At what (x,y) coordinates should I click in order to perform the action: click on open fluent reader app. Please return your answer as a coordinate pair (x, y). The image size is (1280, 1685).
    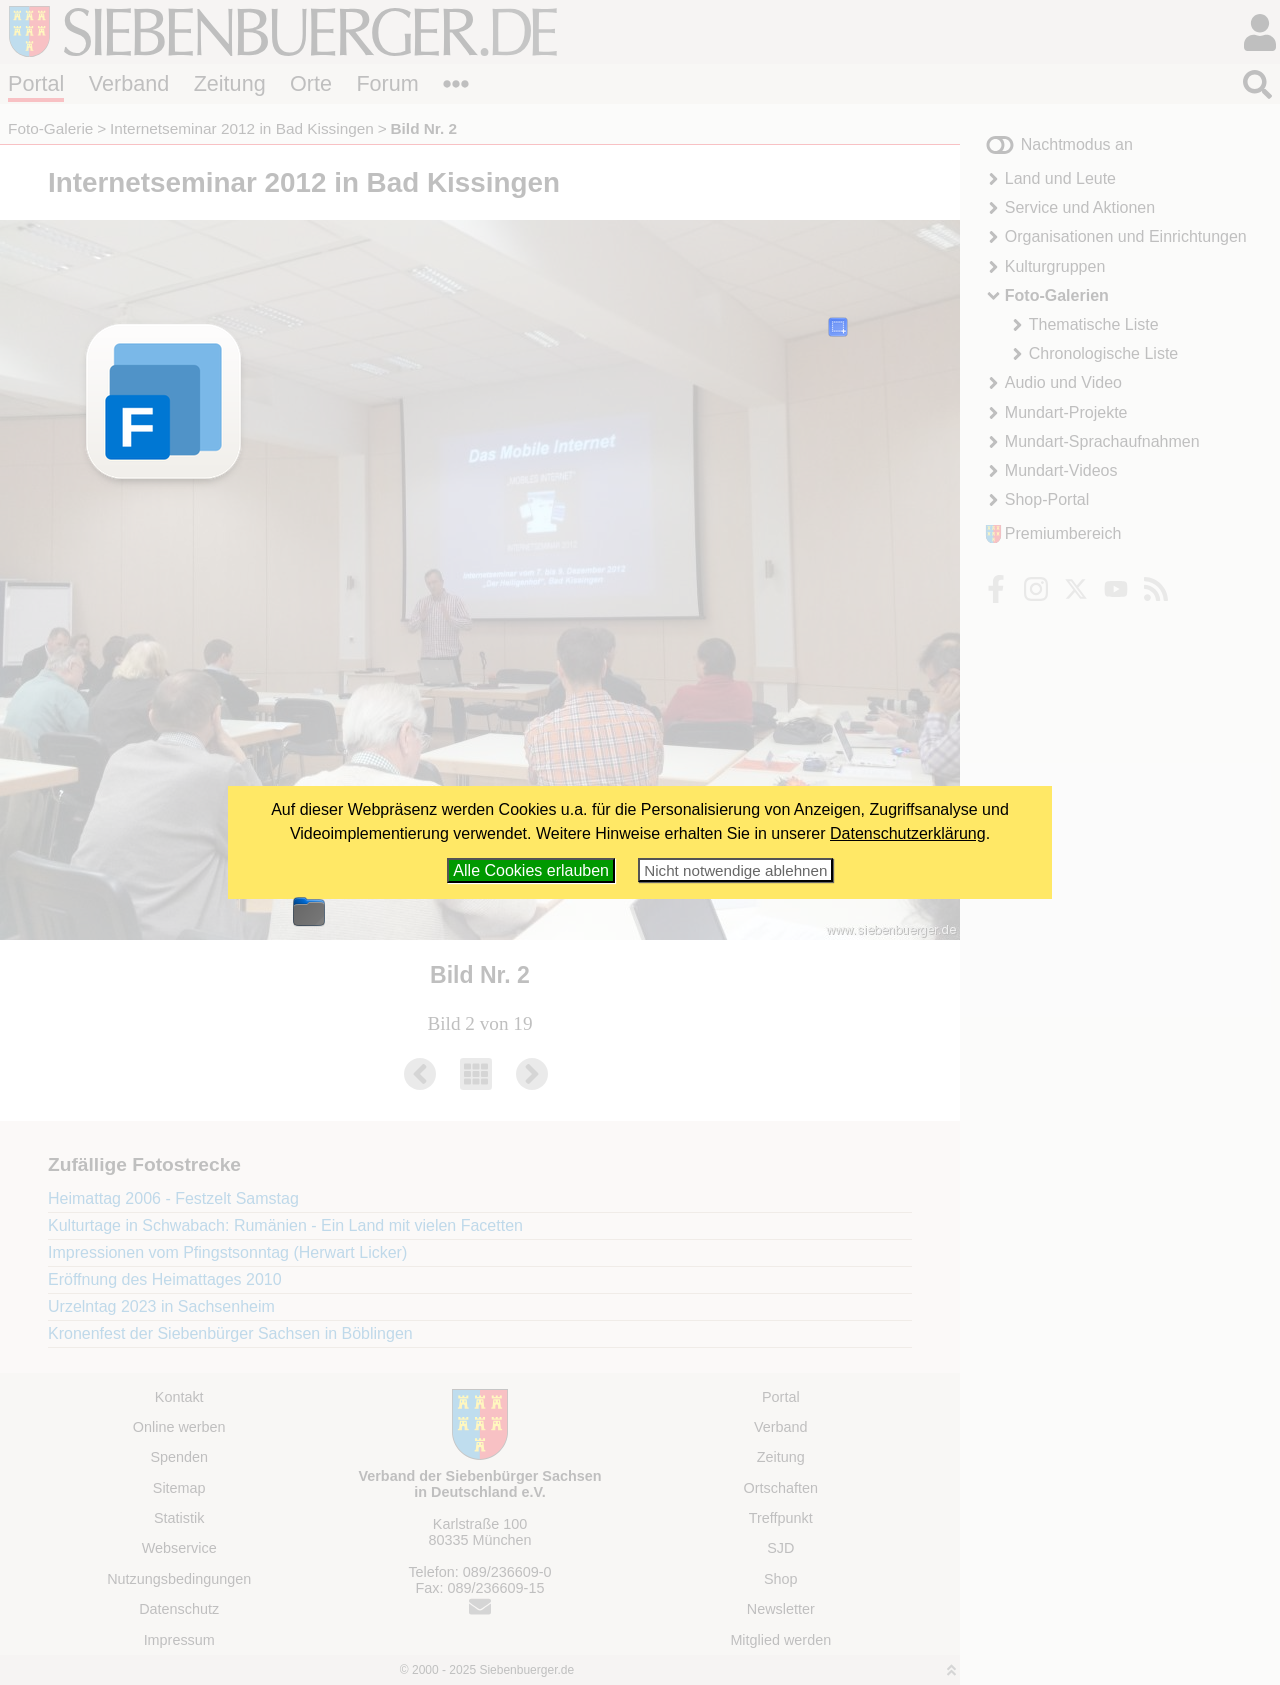
    Looking at the image, I should click on (163, 401).